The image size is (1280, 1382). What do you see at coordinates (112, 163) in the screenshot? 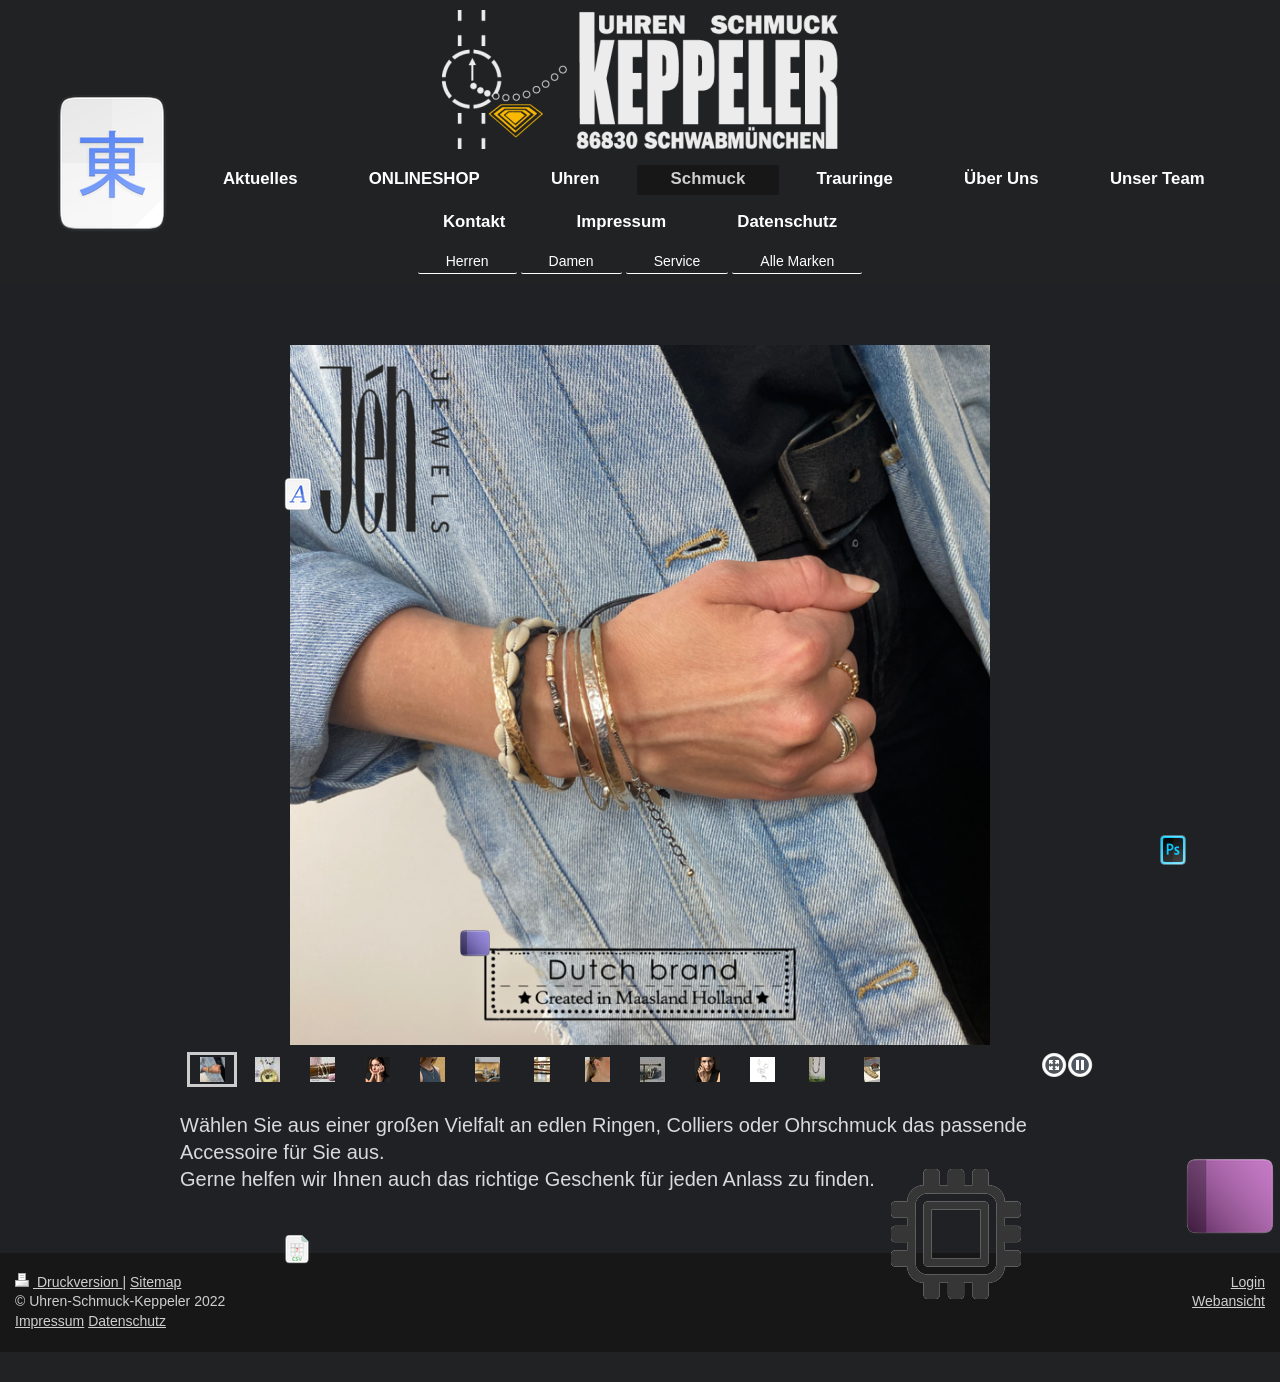
I see `launch the mahjongg tile matching game` at bounding box center [112, 163].